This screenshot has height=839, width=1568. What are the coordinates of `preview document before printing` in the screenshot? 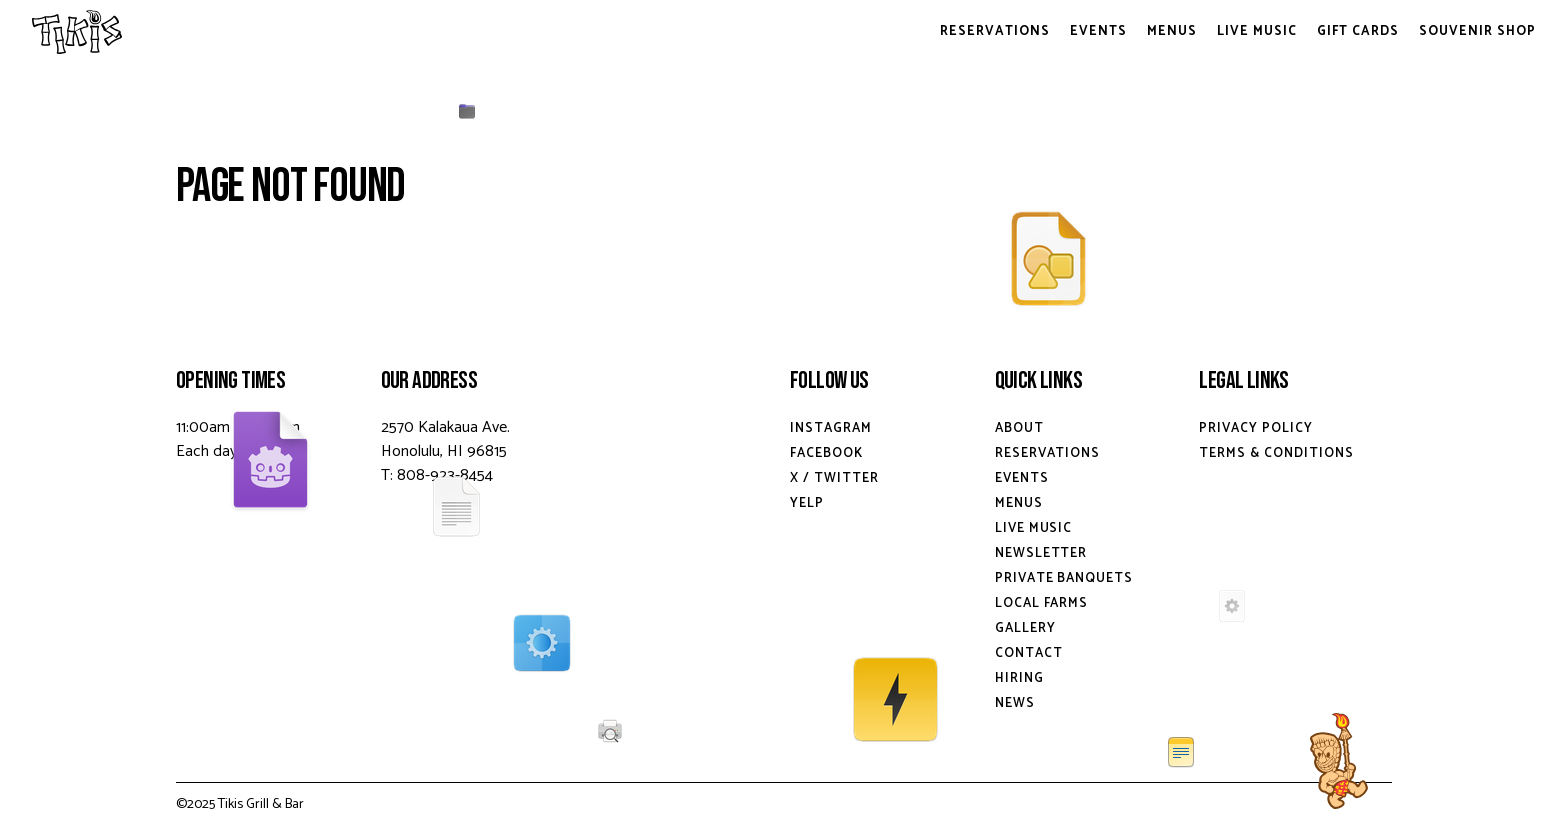 It's located at (610, 731).